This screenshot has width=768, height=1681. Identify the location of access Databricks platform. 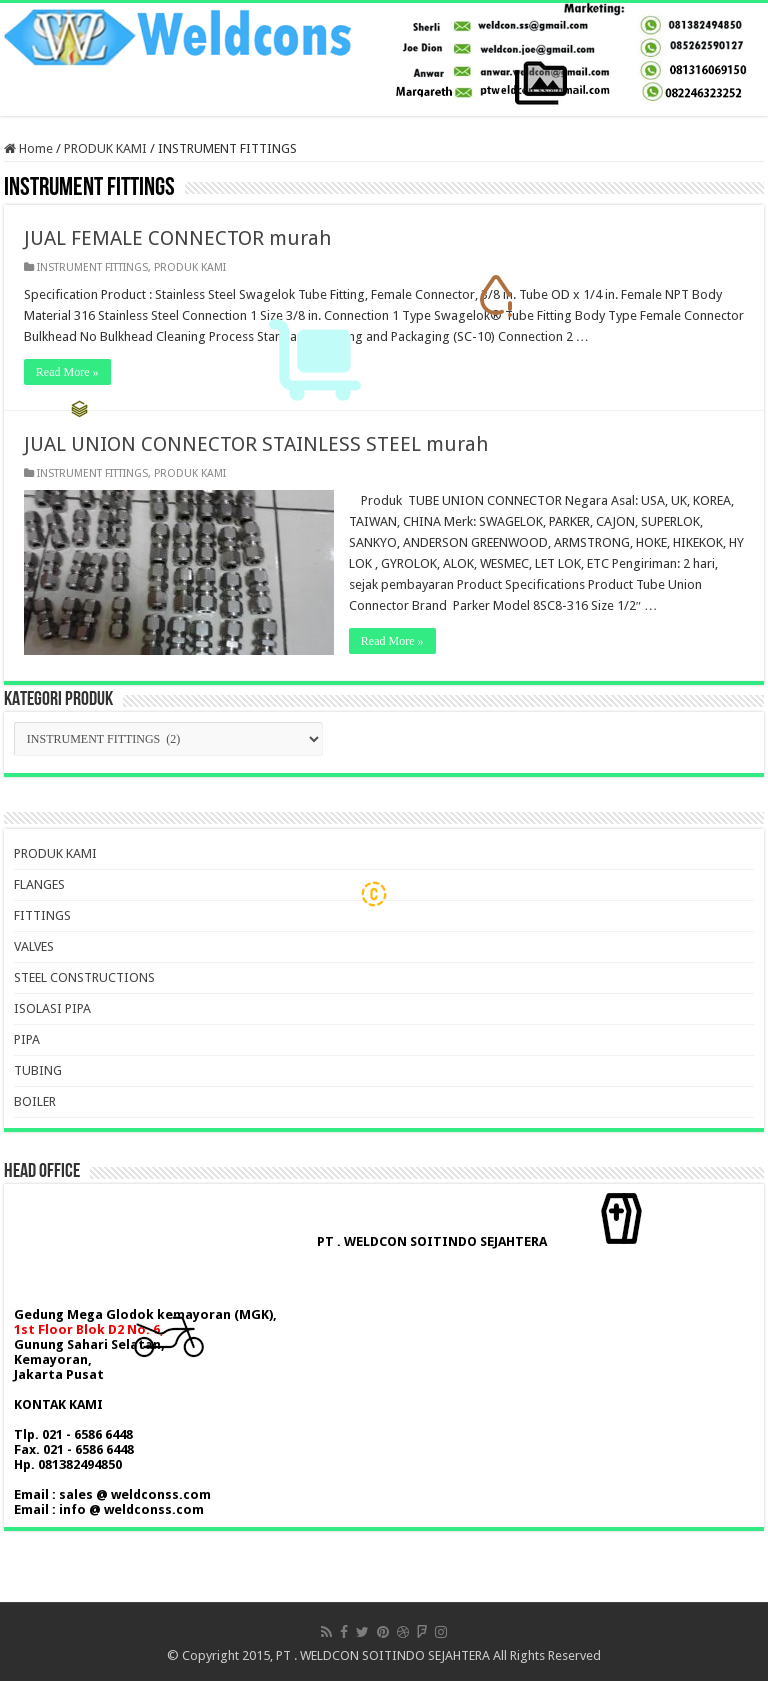
(79, 408).